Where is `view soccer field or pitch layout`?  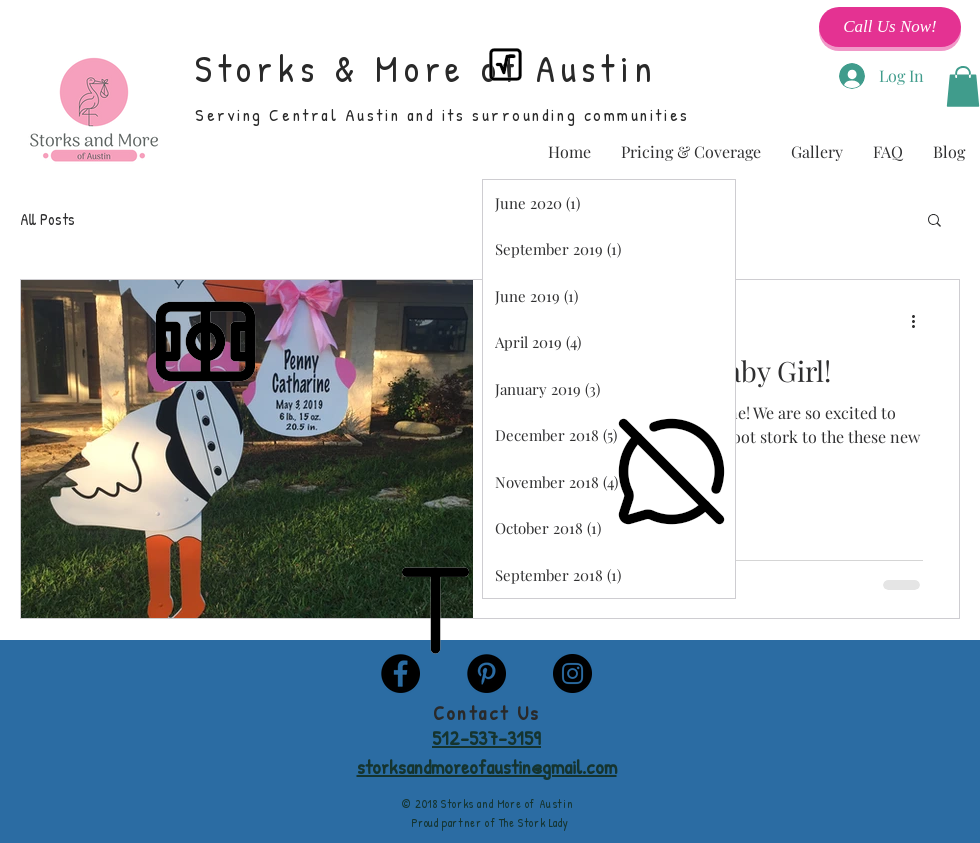 view soccer field or pitch layout is located at coordinates (205, 341).